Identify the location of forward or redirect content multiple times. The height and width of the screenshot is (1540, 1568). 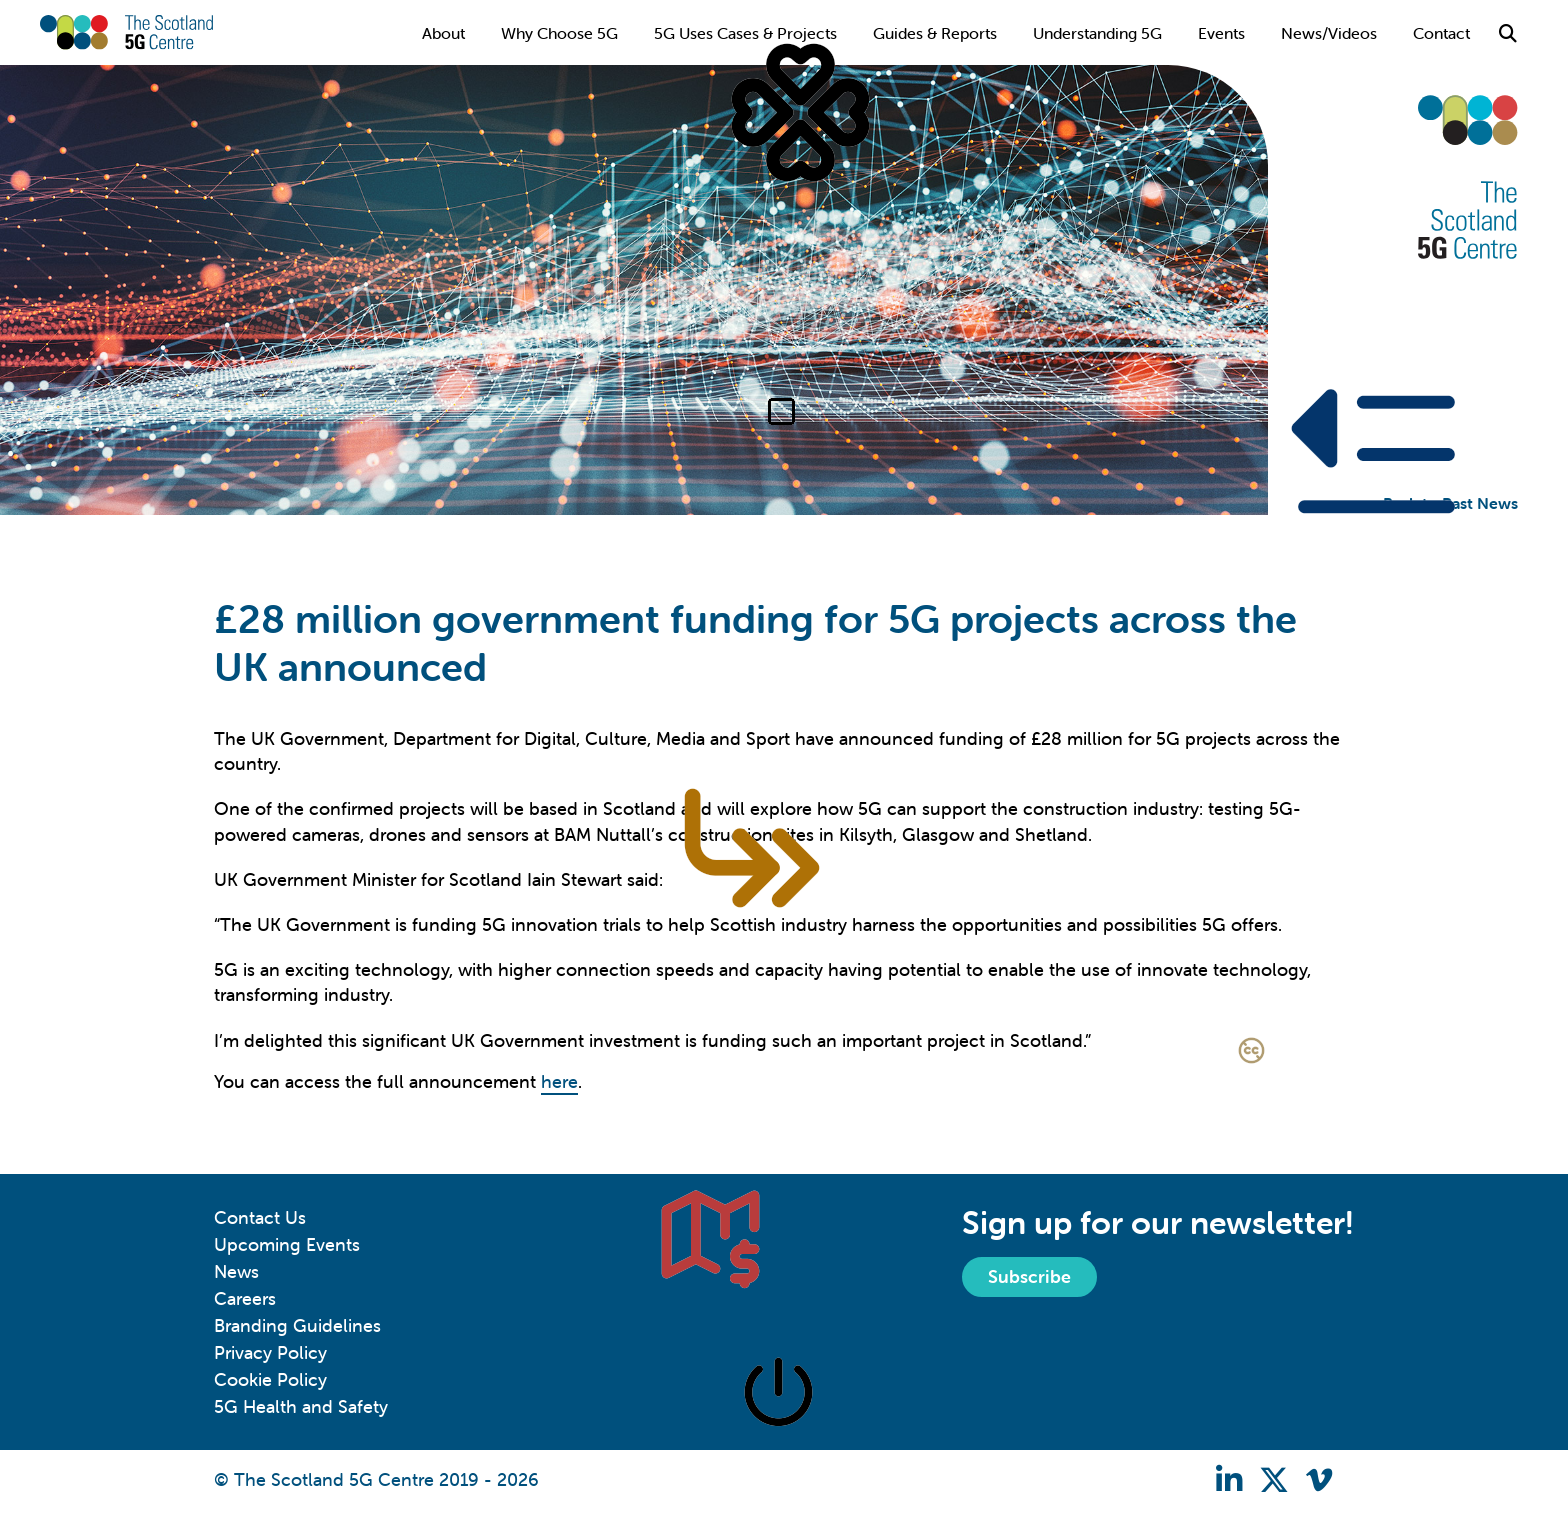
(756, 852).